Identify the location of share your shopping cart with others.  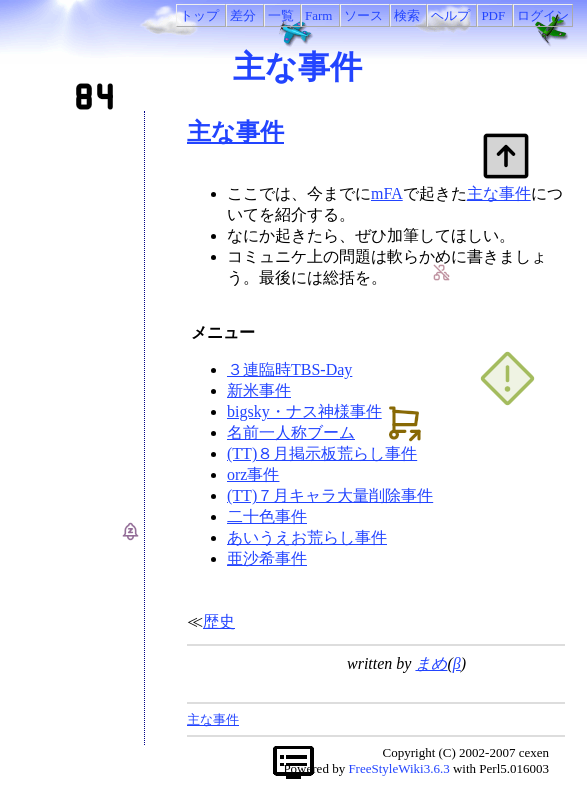
(404, 423).